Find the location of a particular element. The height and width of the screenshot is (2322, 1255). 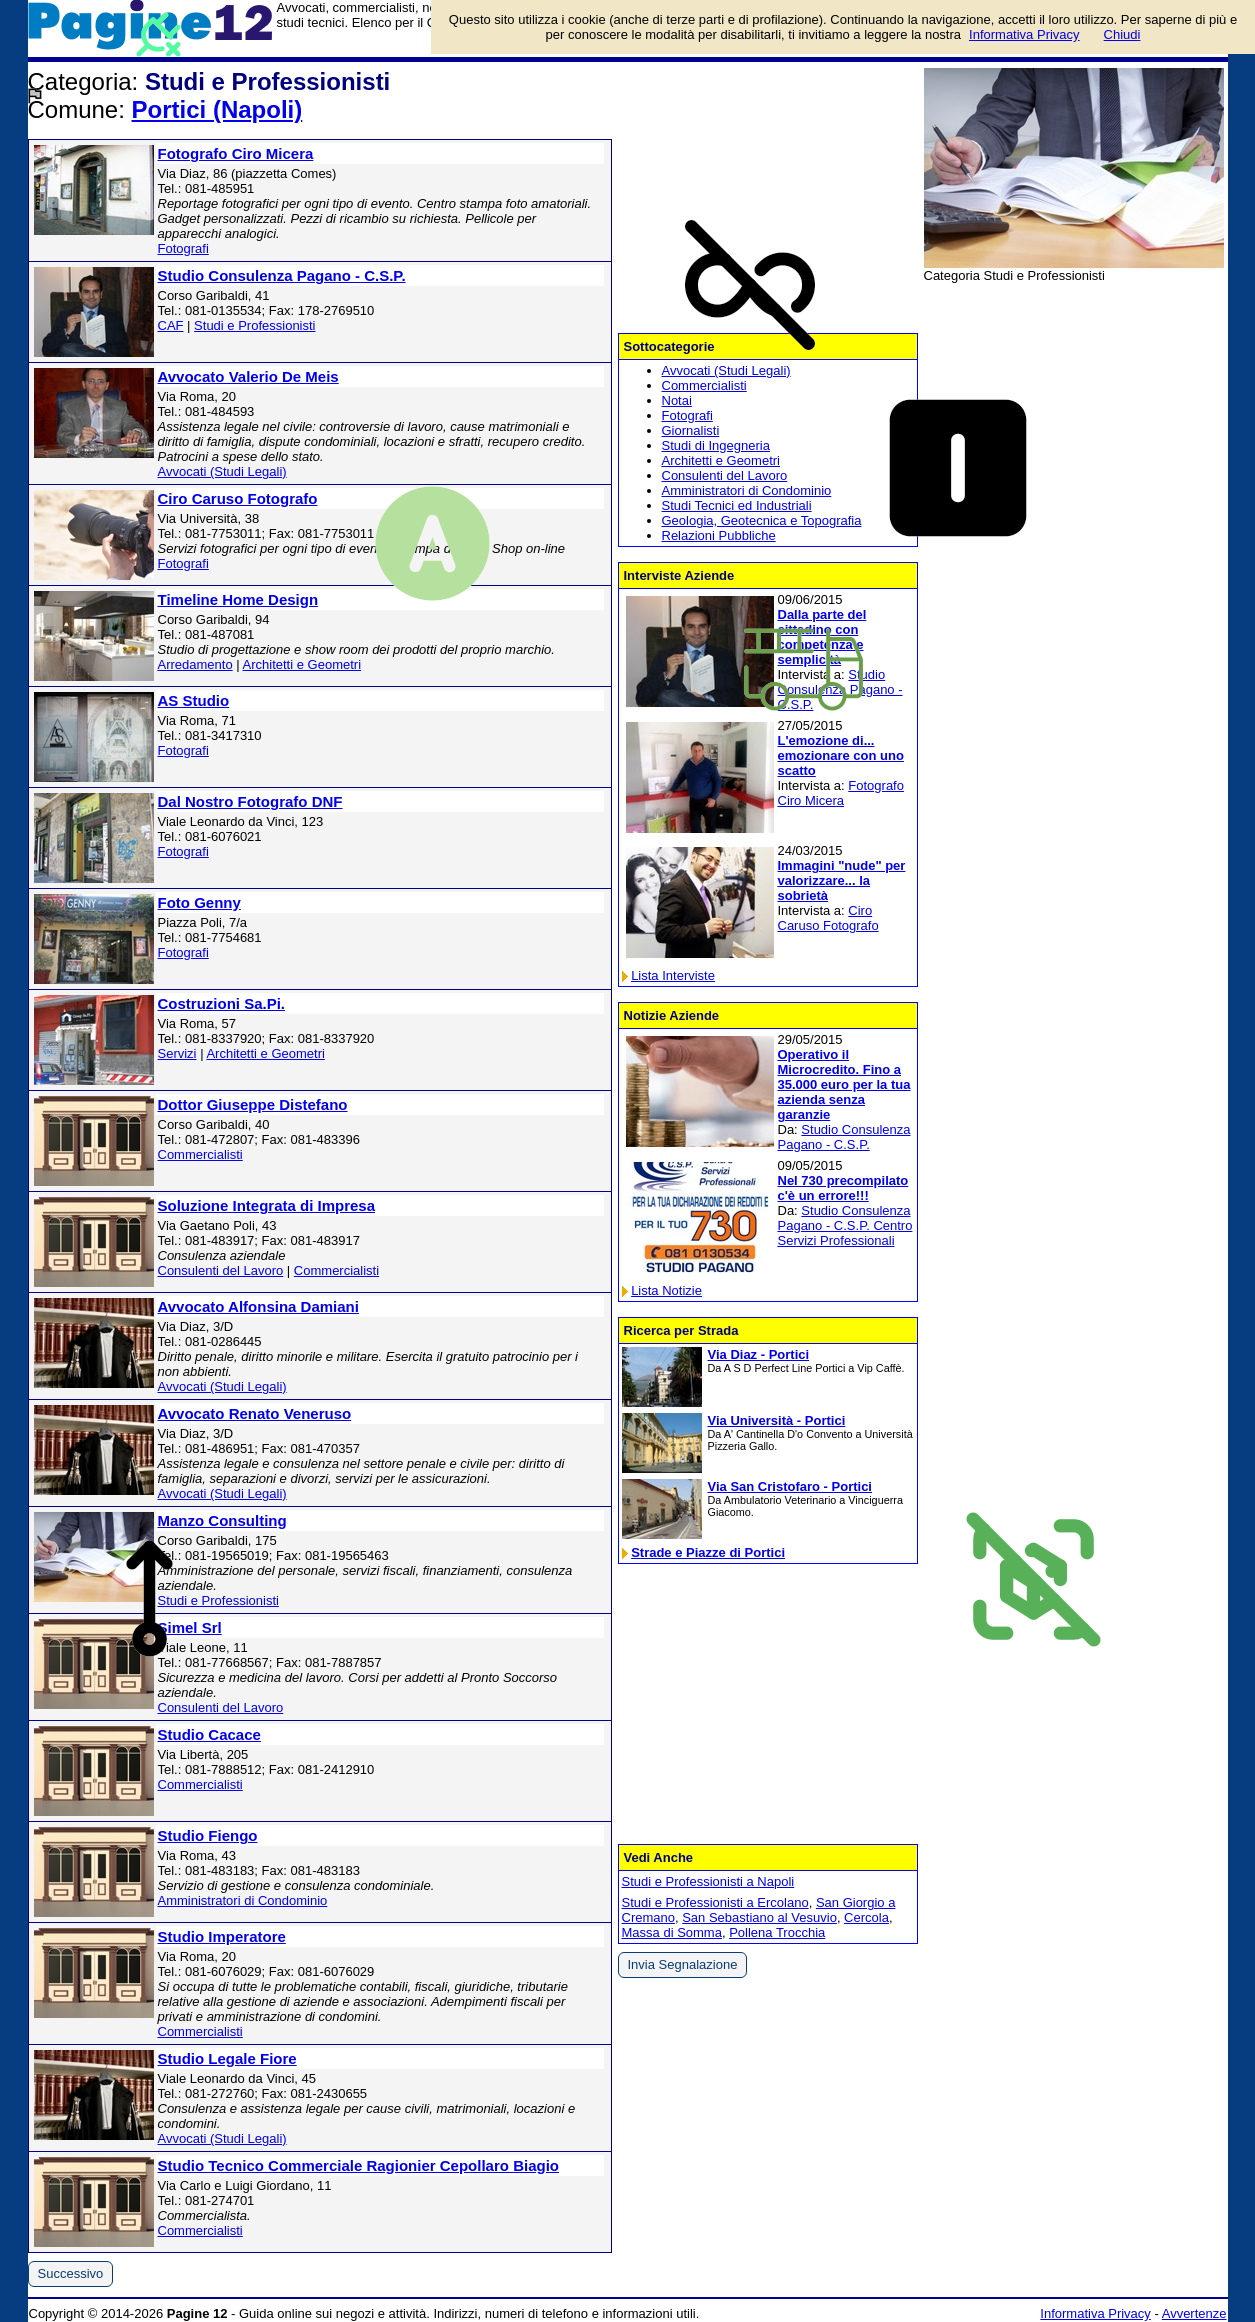

disconnected or unplugged device is located at coordinates (158, 34).